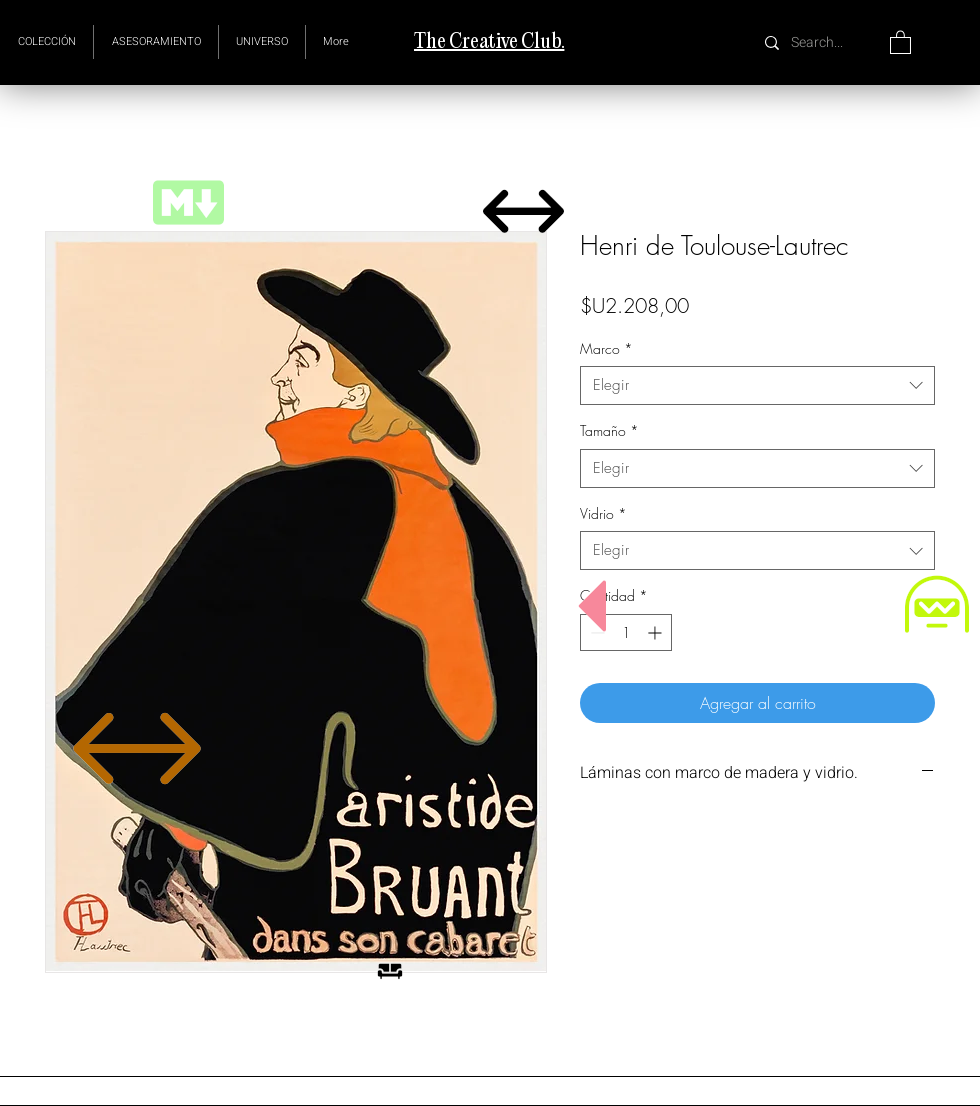 This screenshot has height=1106, width=980. I want to click on navigate back to the previous screen, so click(592, 606).